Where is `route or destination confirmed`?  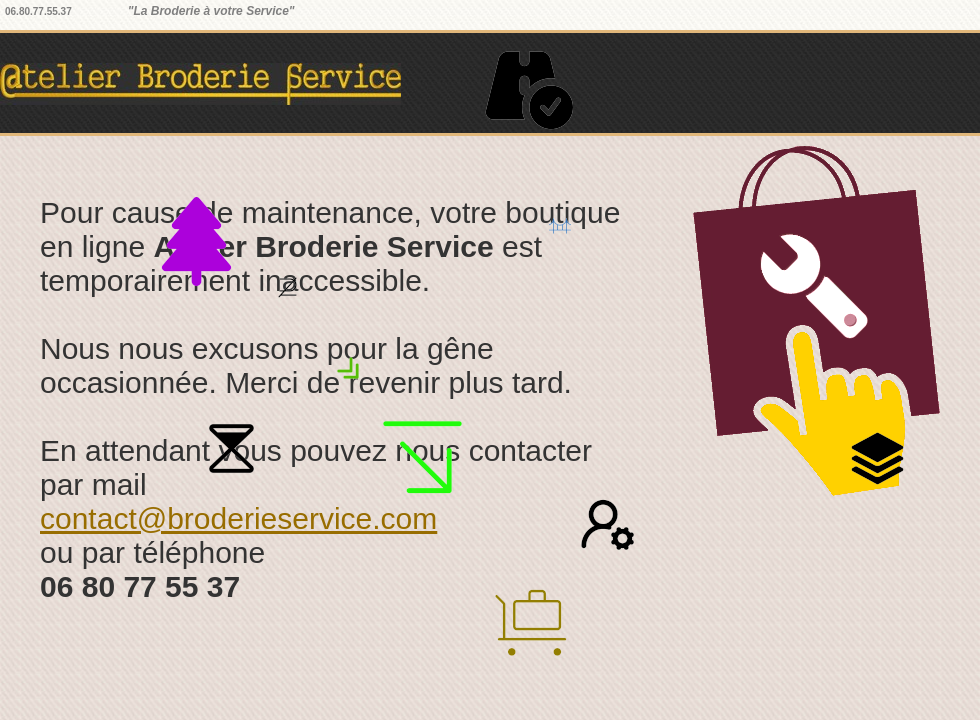
route or destination confirmed is located at coordinates (524, 85).